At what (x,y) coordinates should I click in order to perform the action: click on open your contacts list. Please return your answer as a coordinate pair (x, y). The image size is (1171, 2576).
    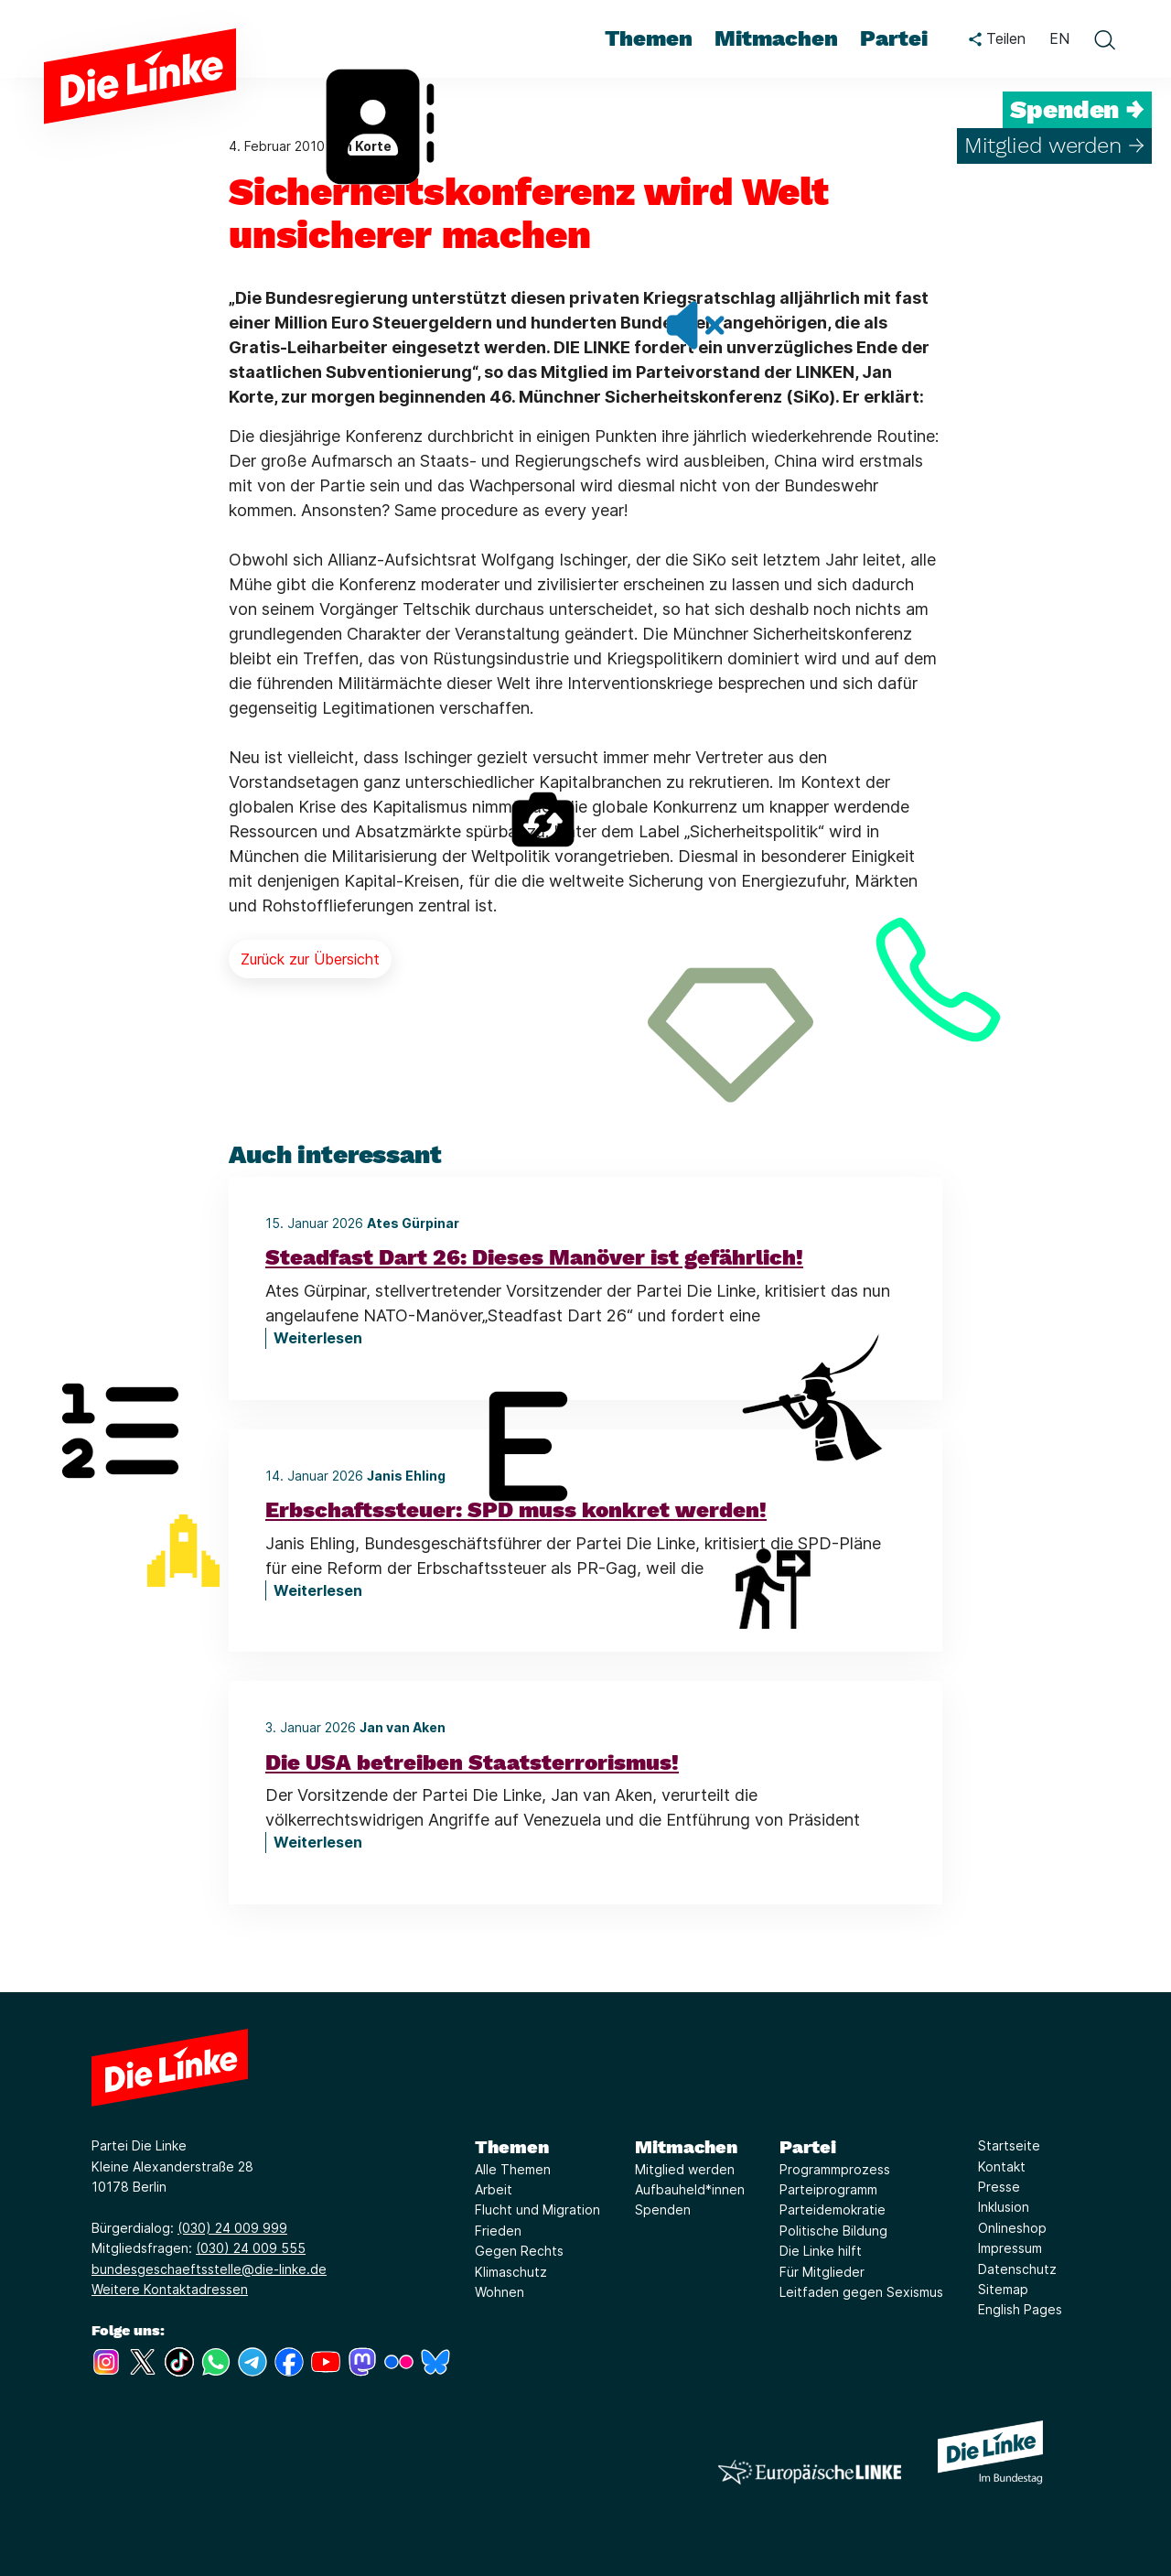
    Looking at the image, I should click on (376, 126).